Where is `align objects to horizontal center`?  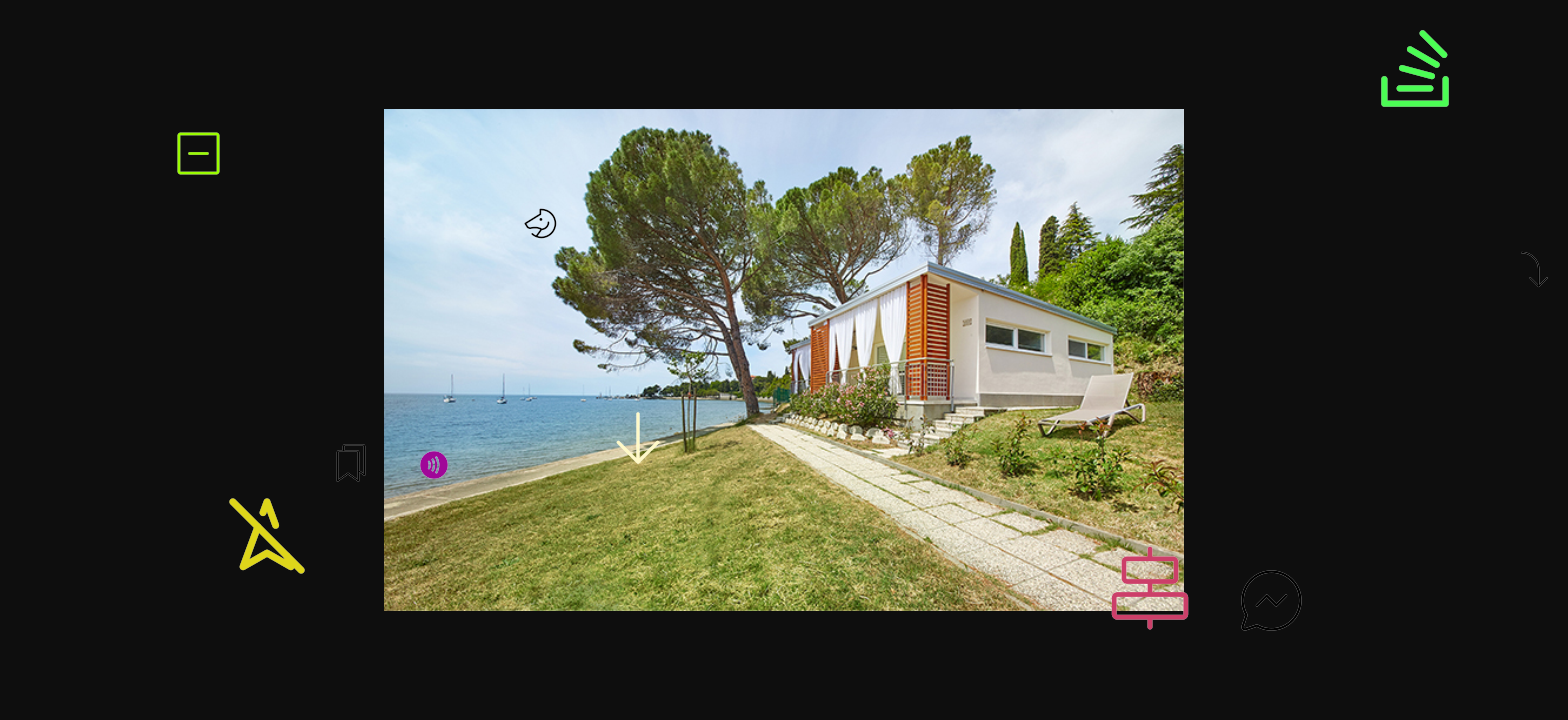
align objects to horizontal center is located at coordinates (1150, 588).